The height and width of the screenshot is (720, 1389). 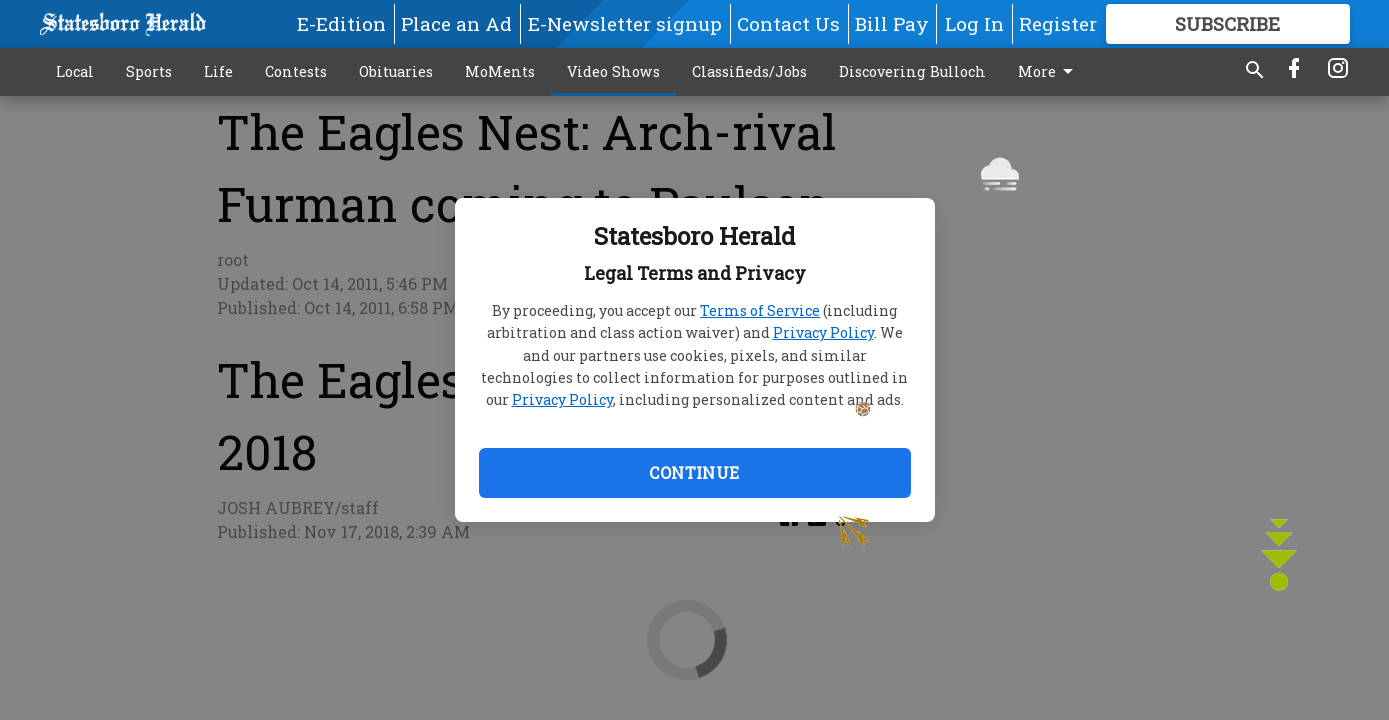 I want to click on activate multi-shot or spread attack ability, so click(x=854, y=531).